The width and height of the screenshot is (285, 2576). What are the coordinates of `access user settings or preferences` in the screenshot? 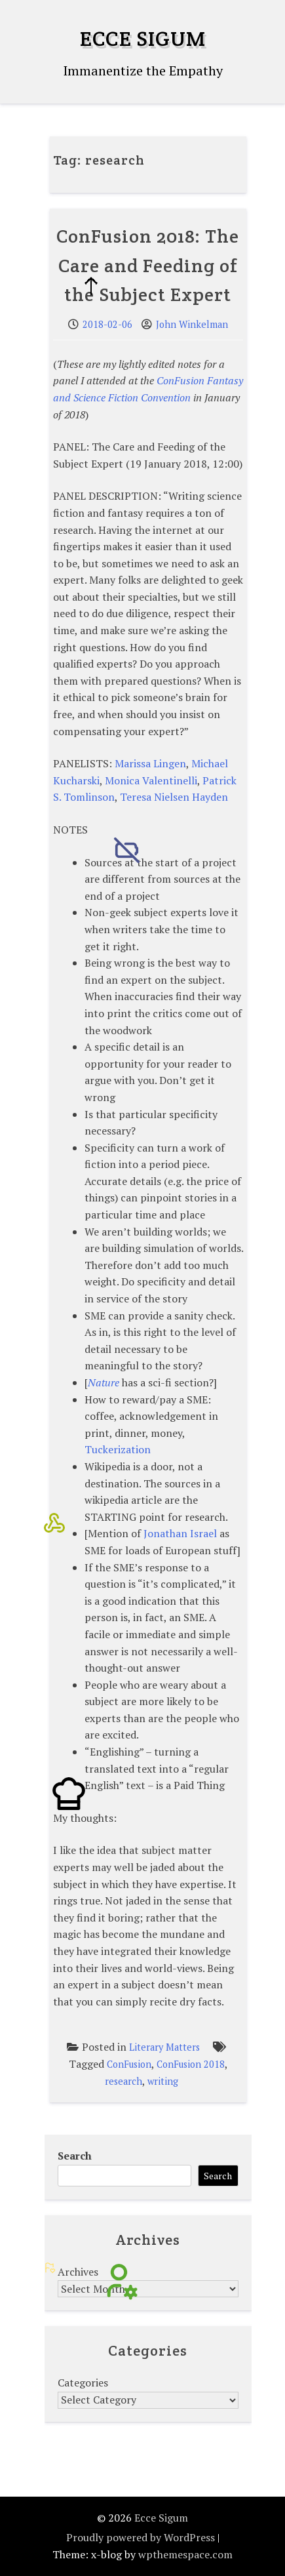 It's located at (119, 2280).